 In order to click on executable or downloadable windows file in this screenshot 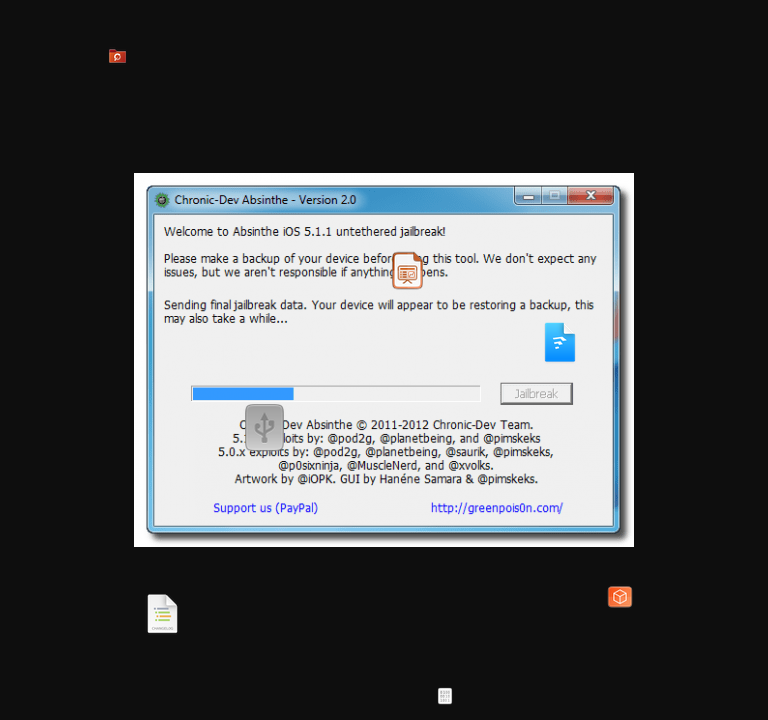, I will do `click(445, 696)`.